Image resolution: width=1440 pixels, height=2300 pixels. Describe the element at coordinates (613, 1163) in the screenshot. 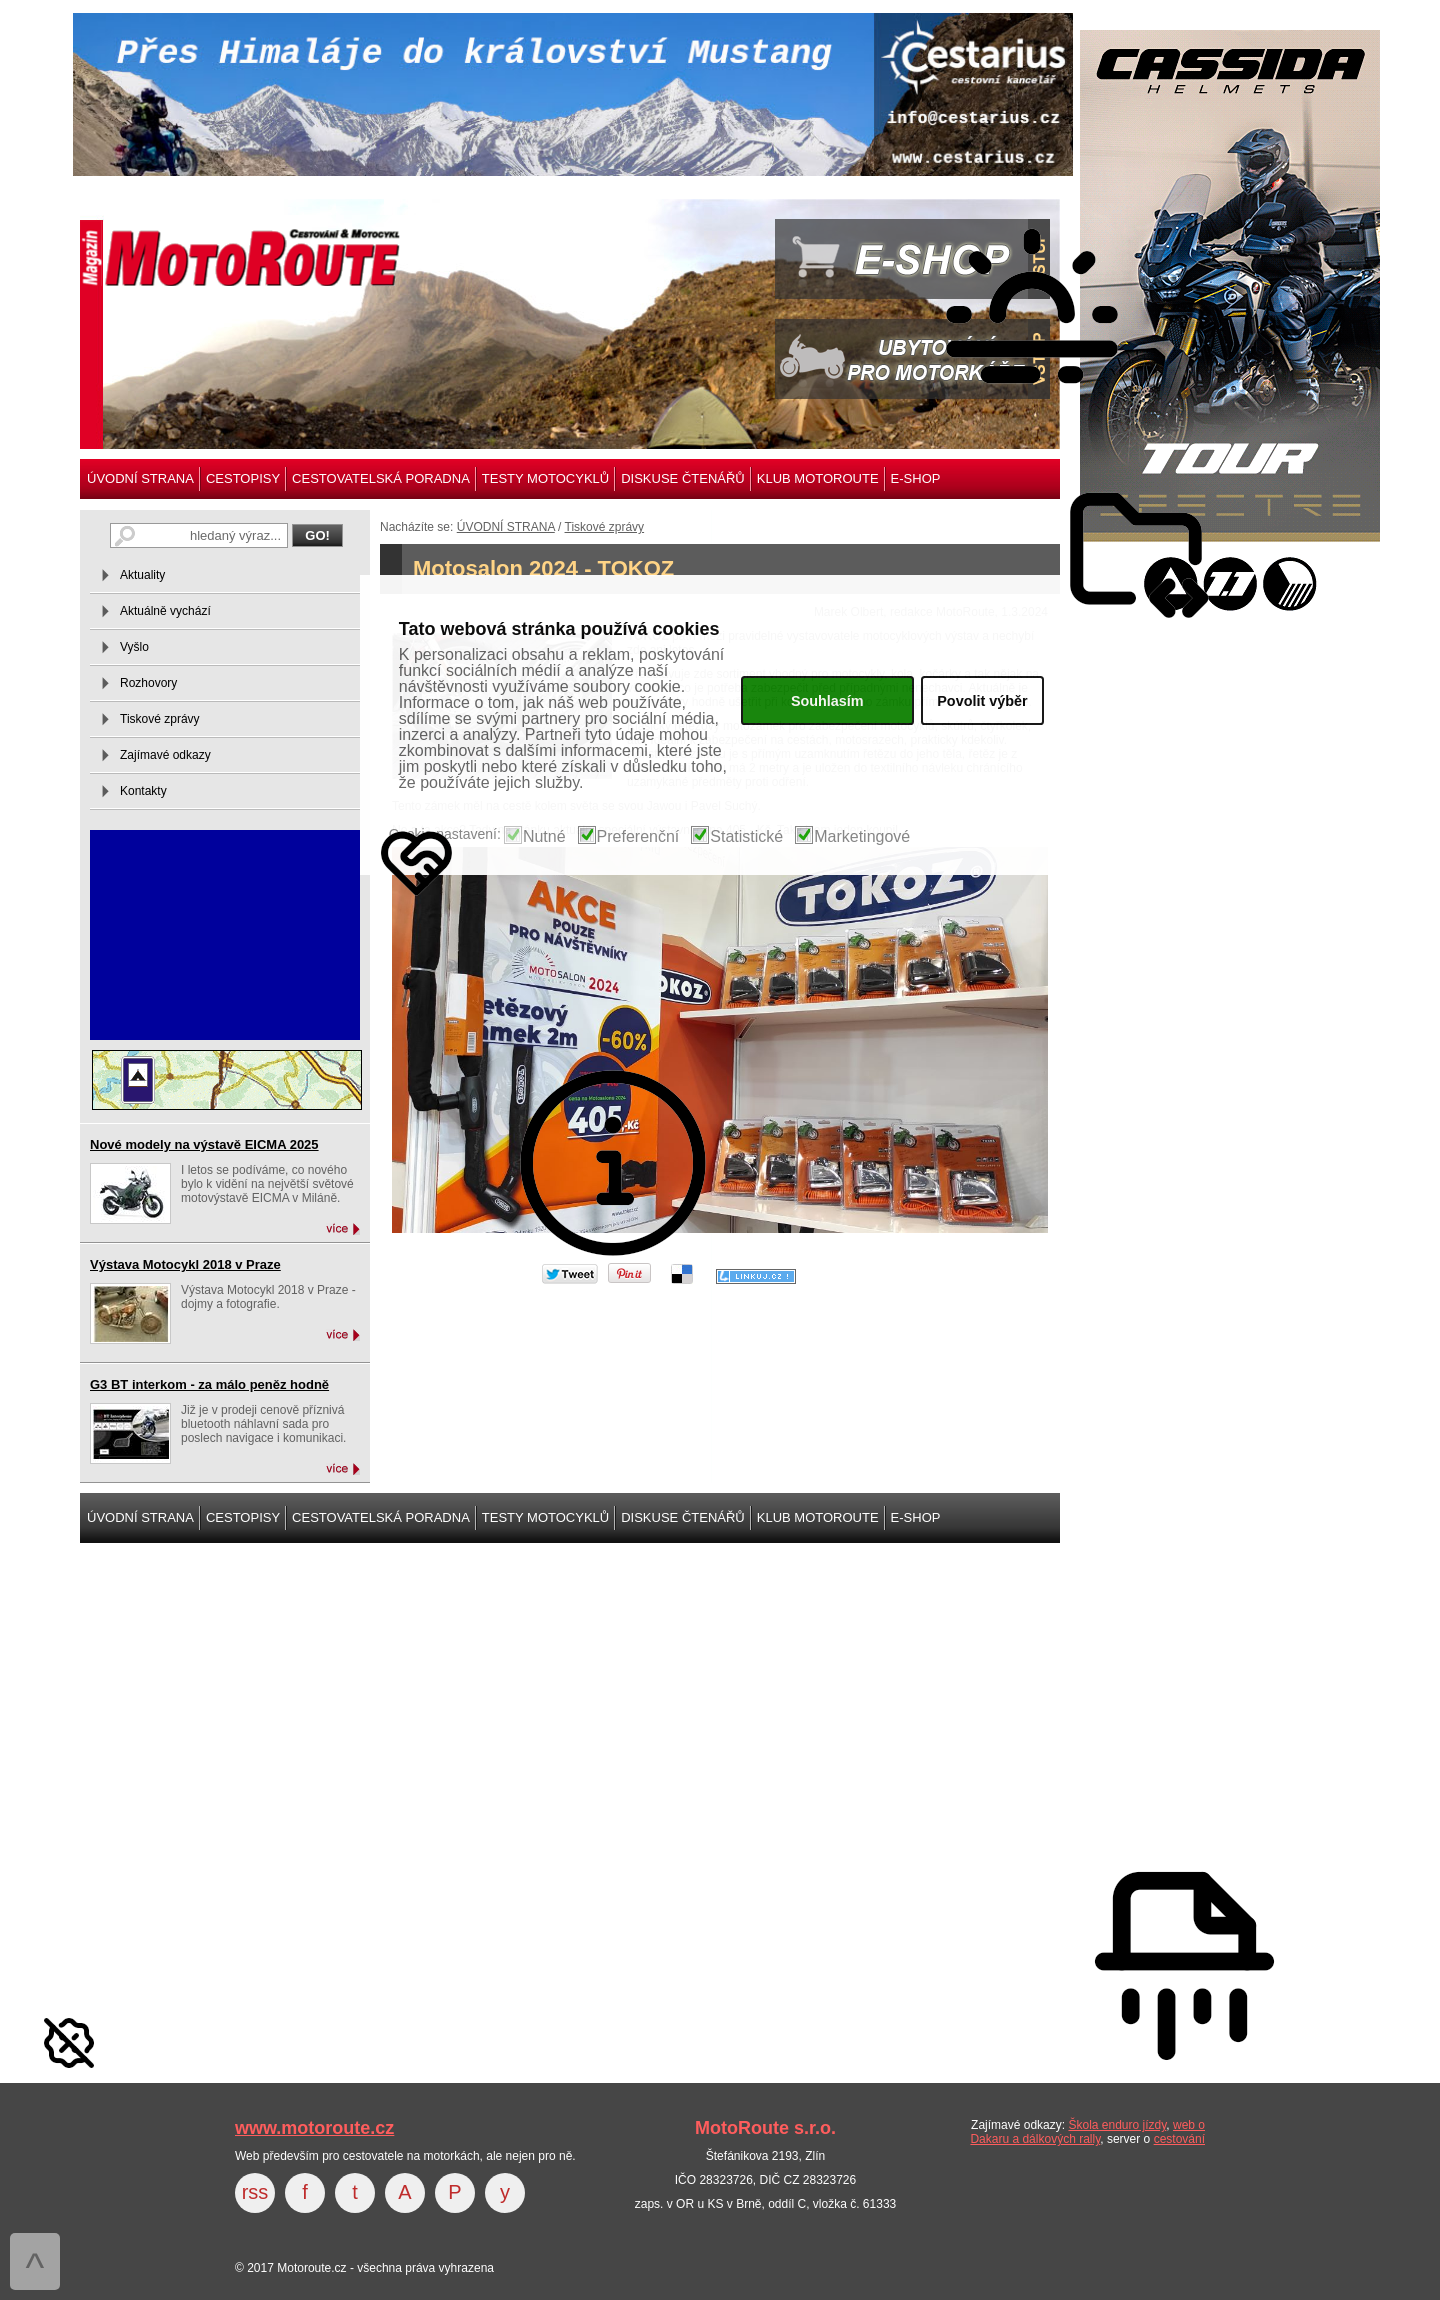

I see `view more information or details` at that location.